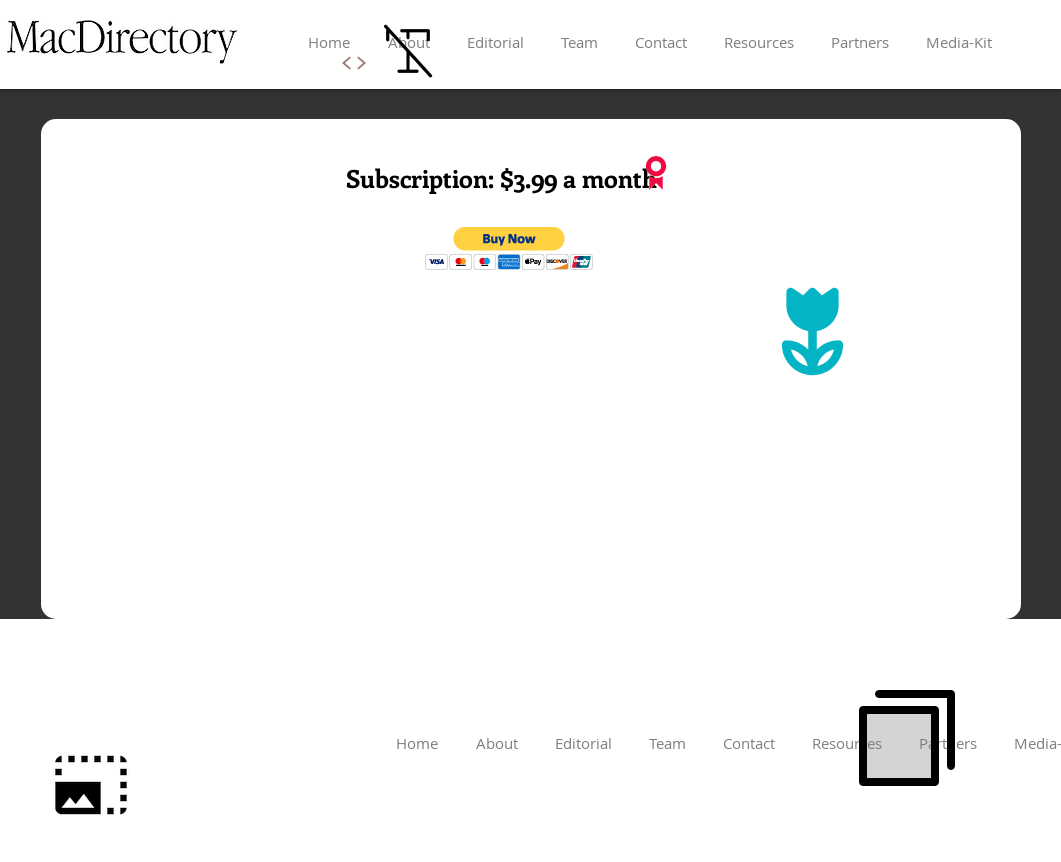 The image size is (1061, 862). Describe the element at coordinates (354, 63) in the screenshot. I see `view or edit source code` at that location.